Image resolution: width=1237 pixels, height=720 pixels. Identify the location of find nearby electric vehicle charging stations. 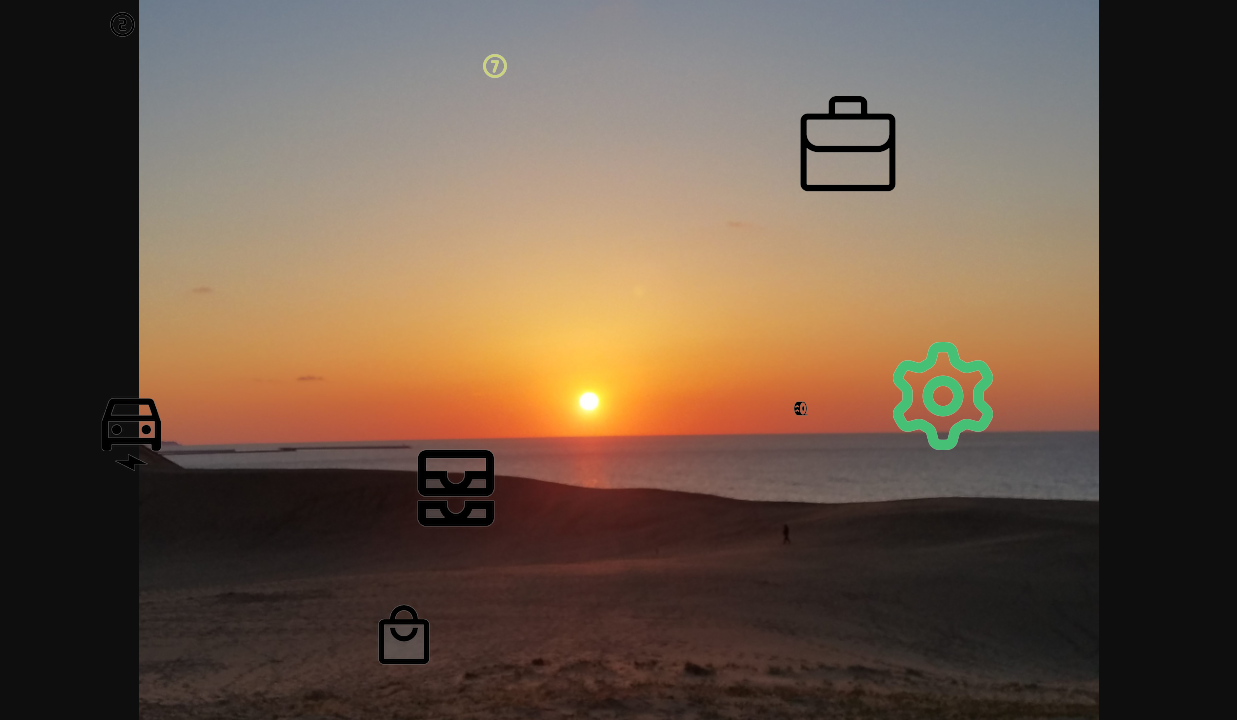
(131, 434).